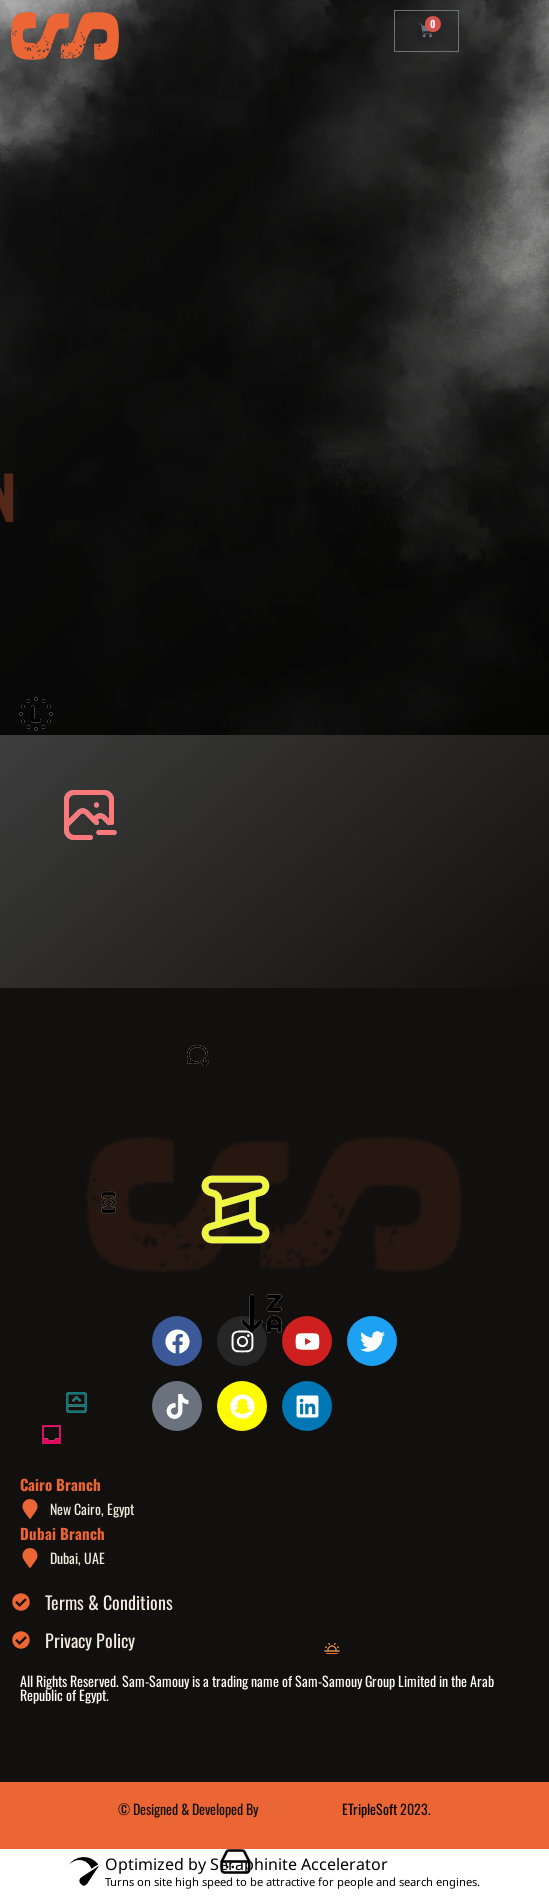  Describe the element at coordinates (76, 1402) in the screenshot. I see `expand or open bottom panel` at that location.